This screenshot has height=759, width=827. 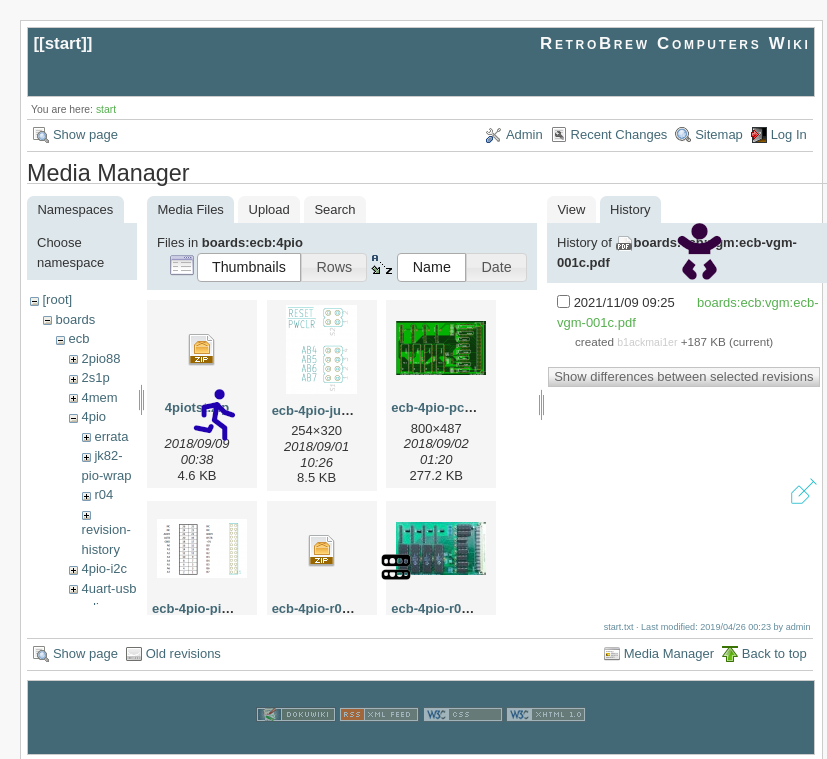 I want to click on access baby or infant-related features, so click(x=699, y=250).